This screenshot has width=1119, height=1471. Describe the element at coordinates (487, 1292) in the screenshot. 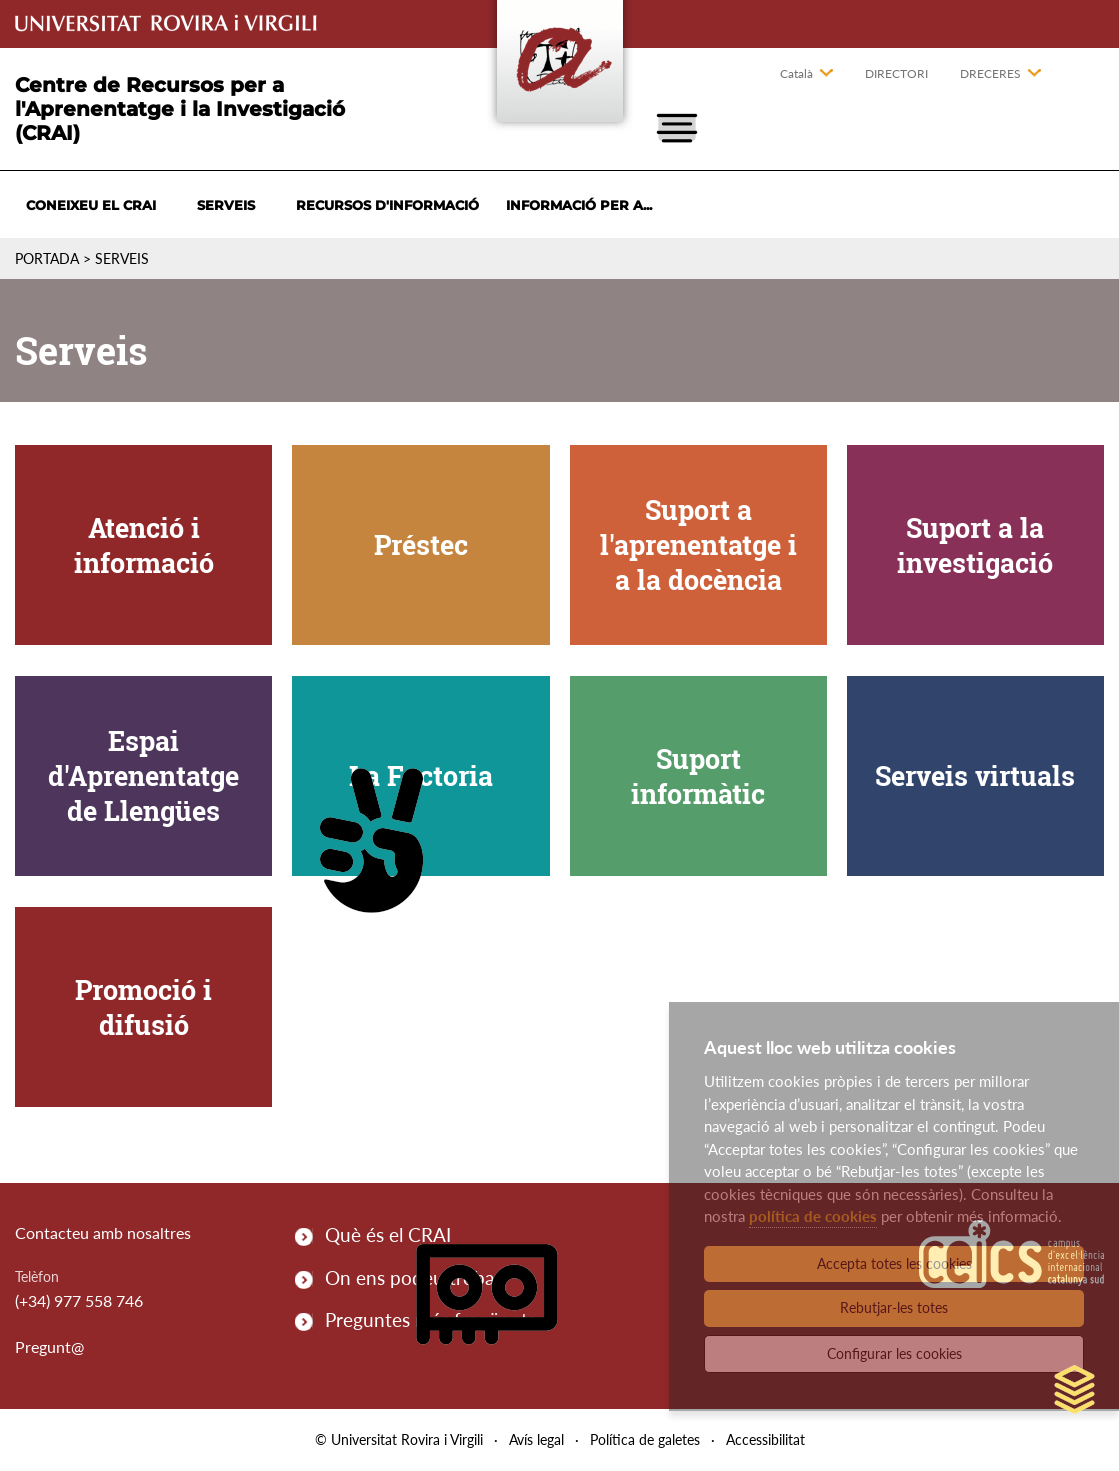

I see `view graphics card information` at that location.